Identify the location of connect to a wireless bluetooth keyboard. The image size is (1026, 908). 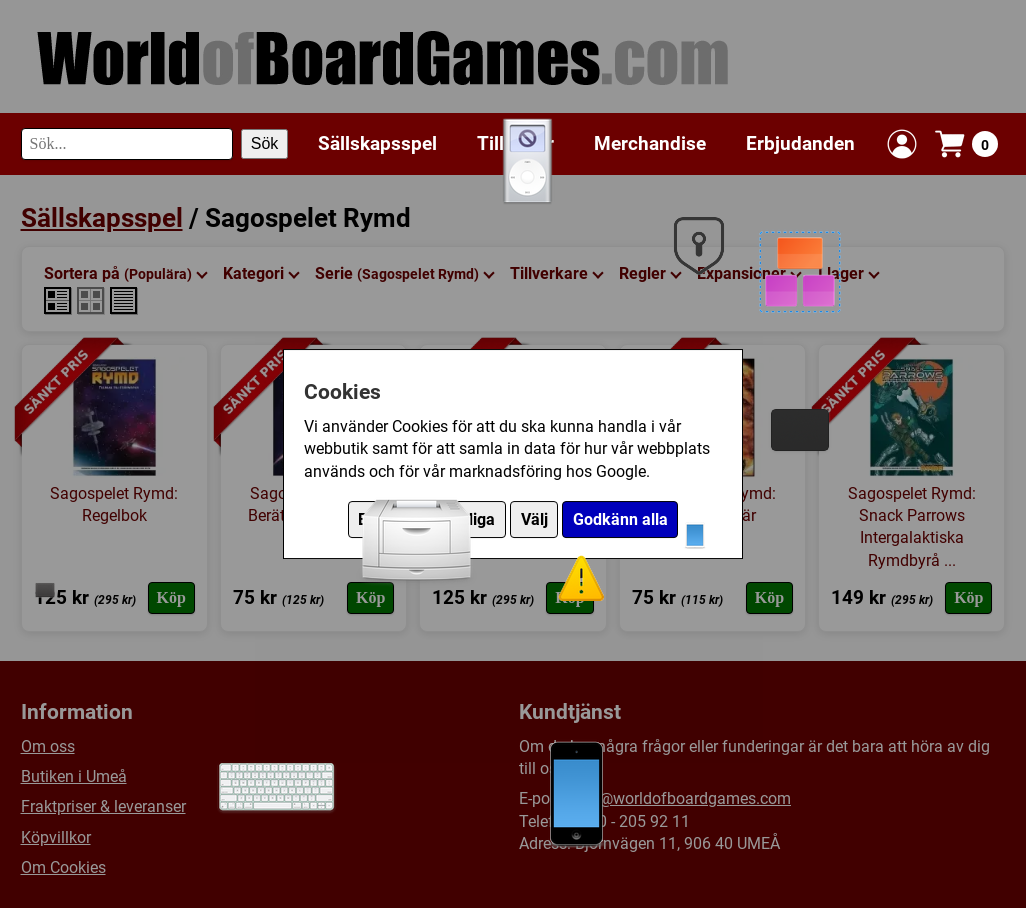
(276, 786).